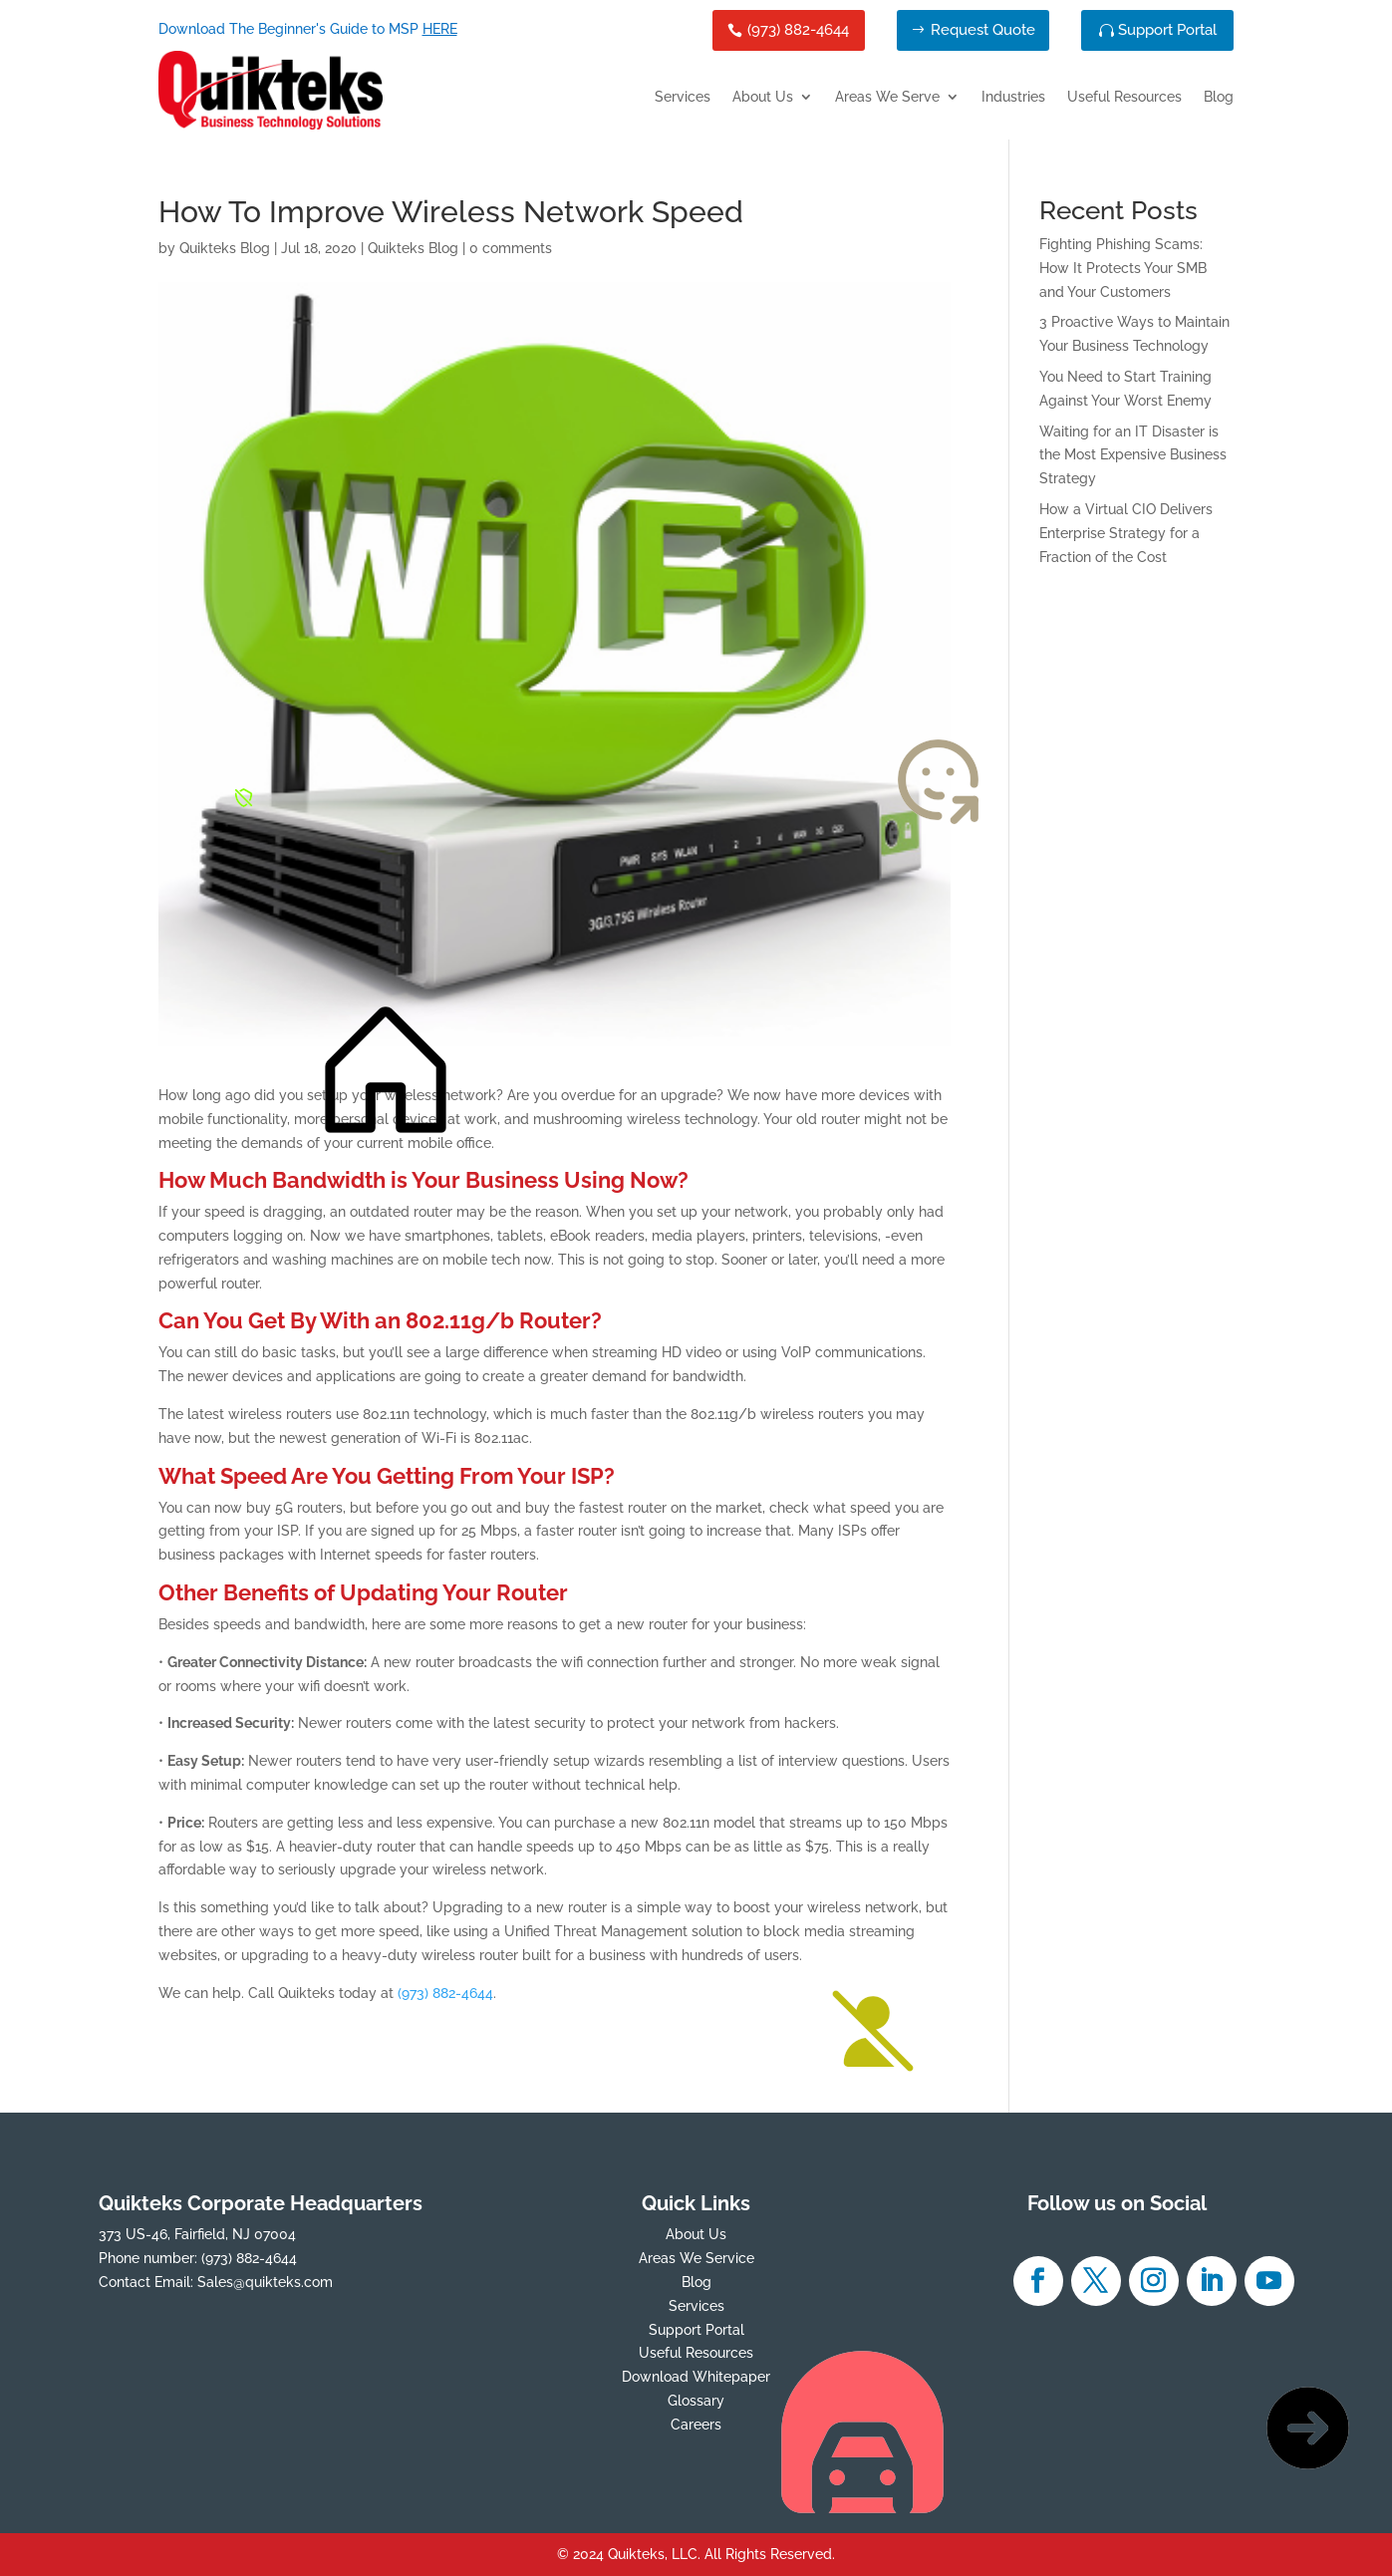 Image resolution: width=1392 pixels, height=2576 pixels. Describe the element at coordinates (862, 2432) in the screenshot. I see `indicates tunnel or underground passage ahead` at that location.